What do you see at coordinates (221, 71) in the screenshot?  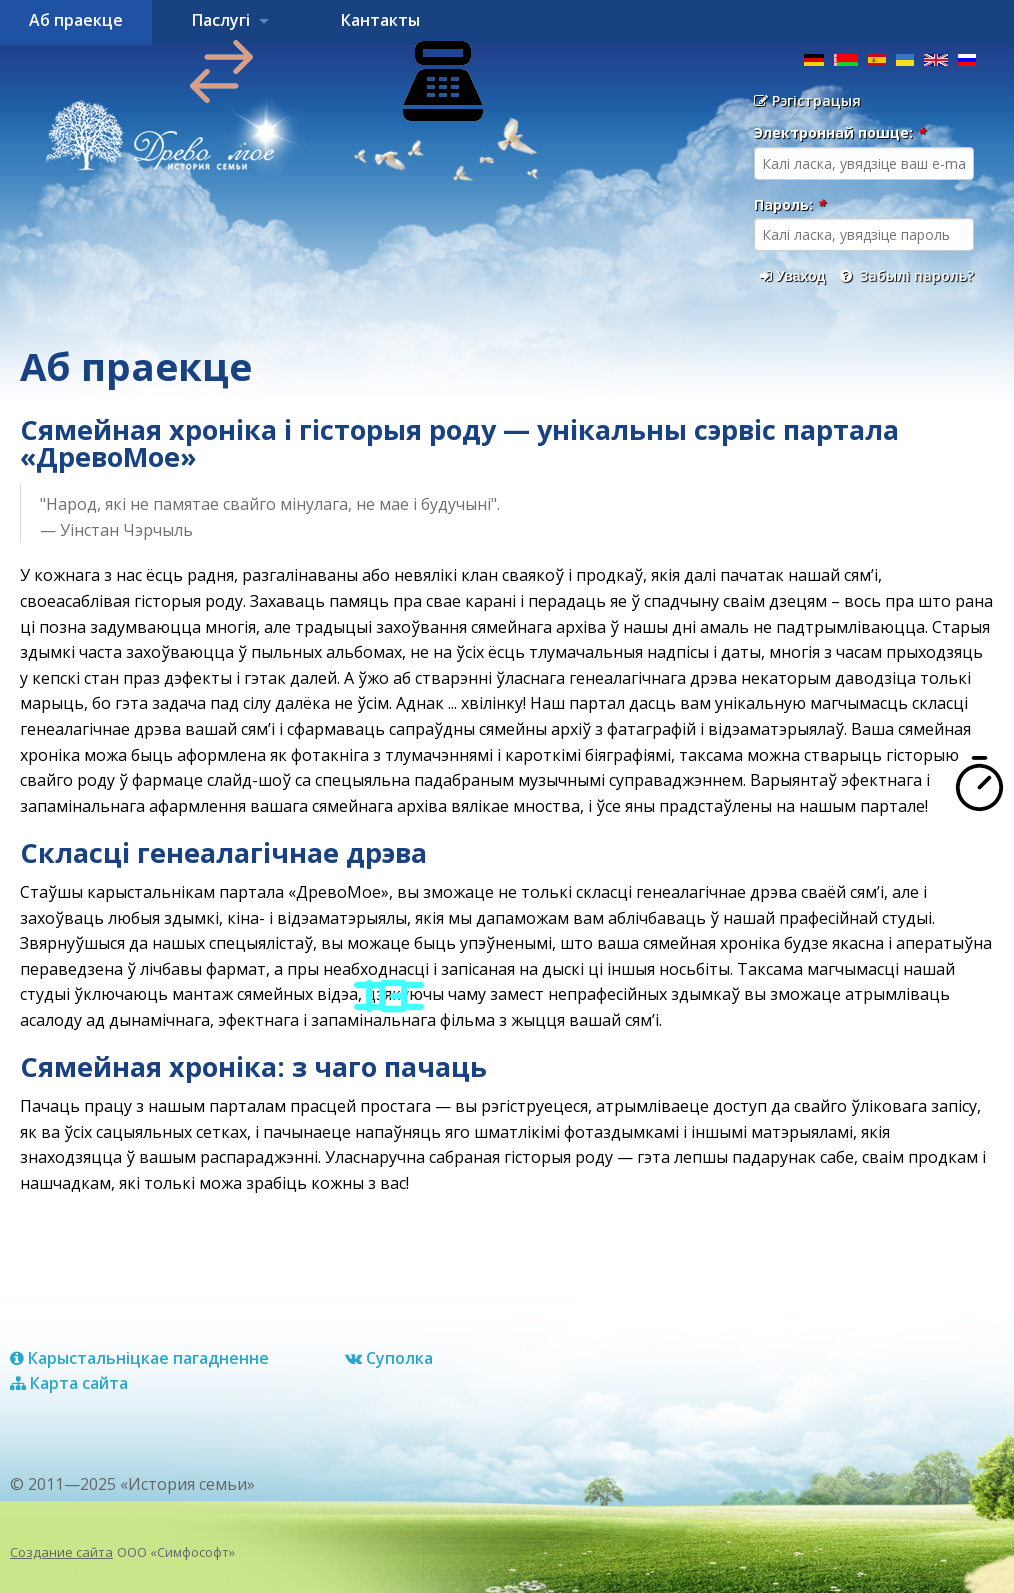 I see `swap or exchange items` at bounding box center [221, 71].